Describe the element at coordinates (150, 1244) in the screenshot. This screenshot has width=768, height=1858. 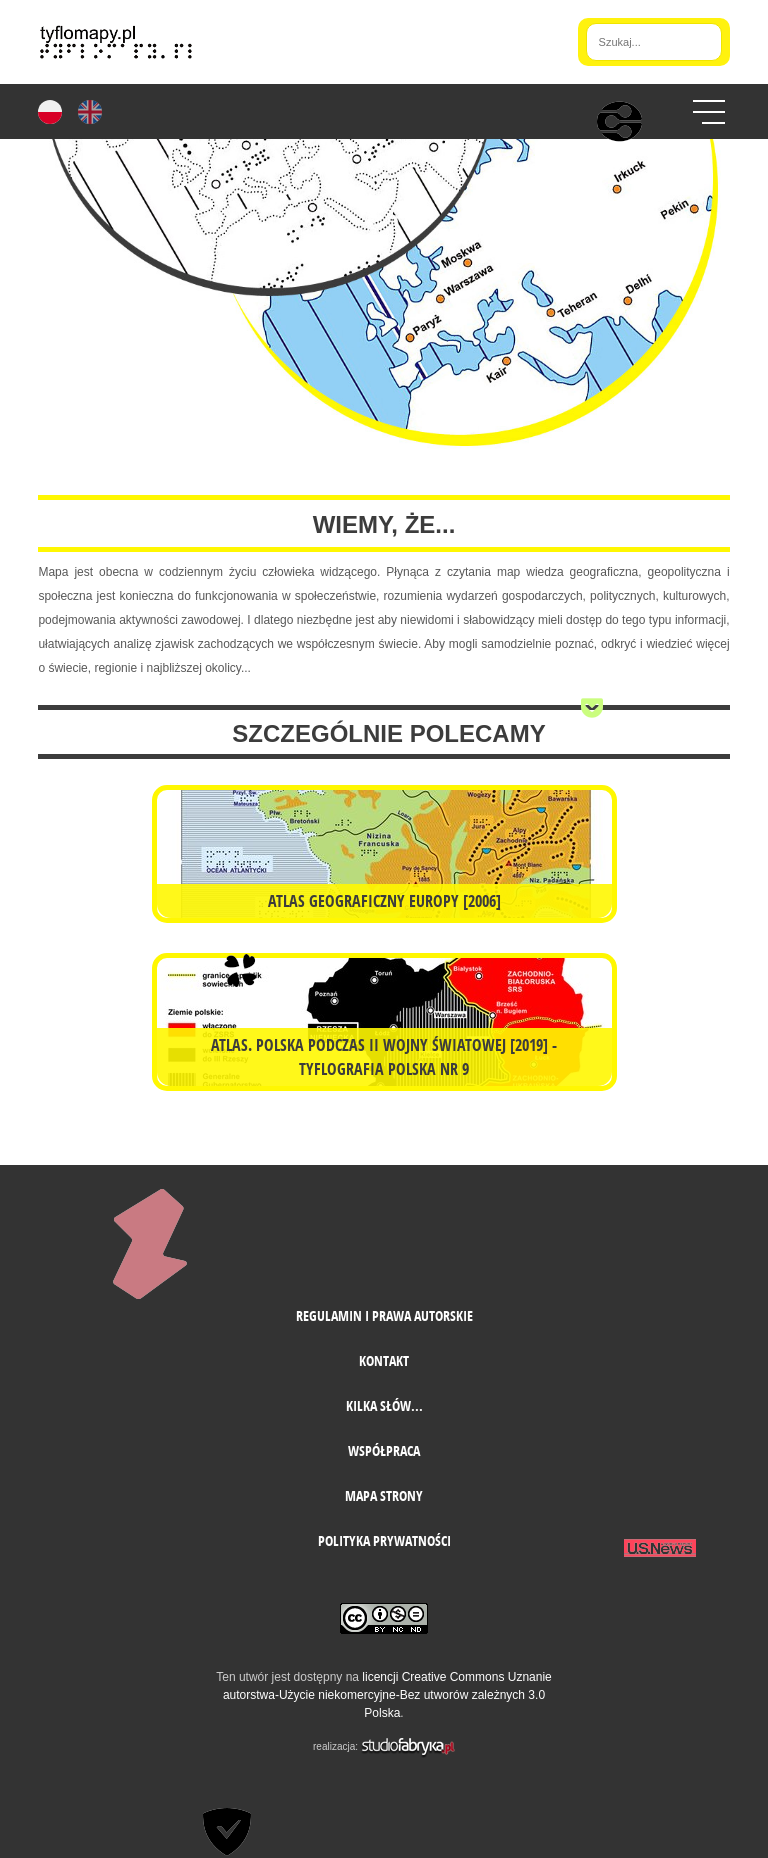
I see `open the Zilch app` at that location.